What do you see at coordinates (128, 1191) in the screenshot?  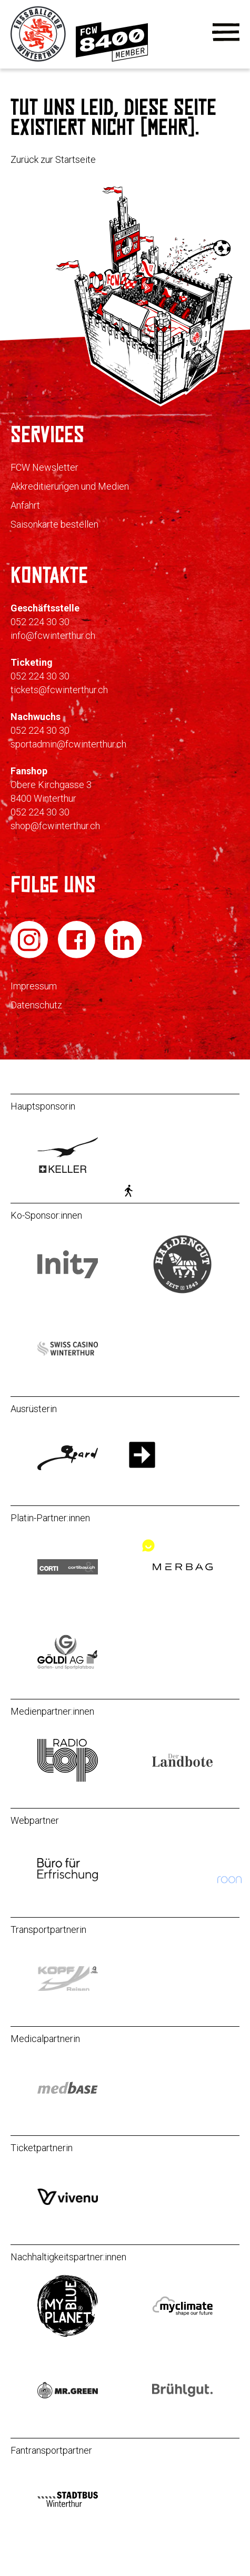 I see `select walking directions` at bounding box center [128, 1191].